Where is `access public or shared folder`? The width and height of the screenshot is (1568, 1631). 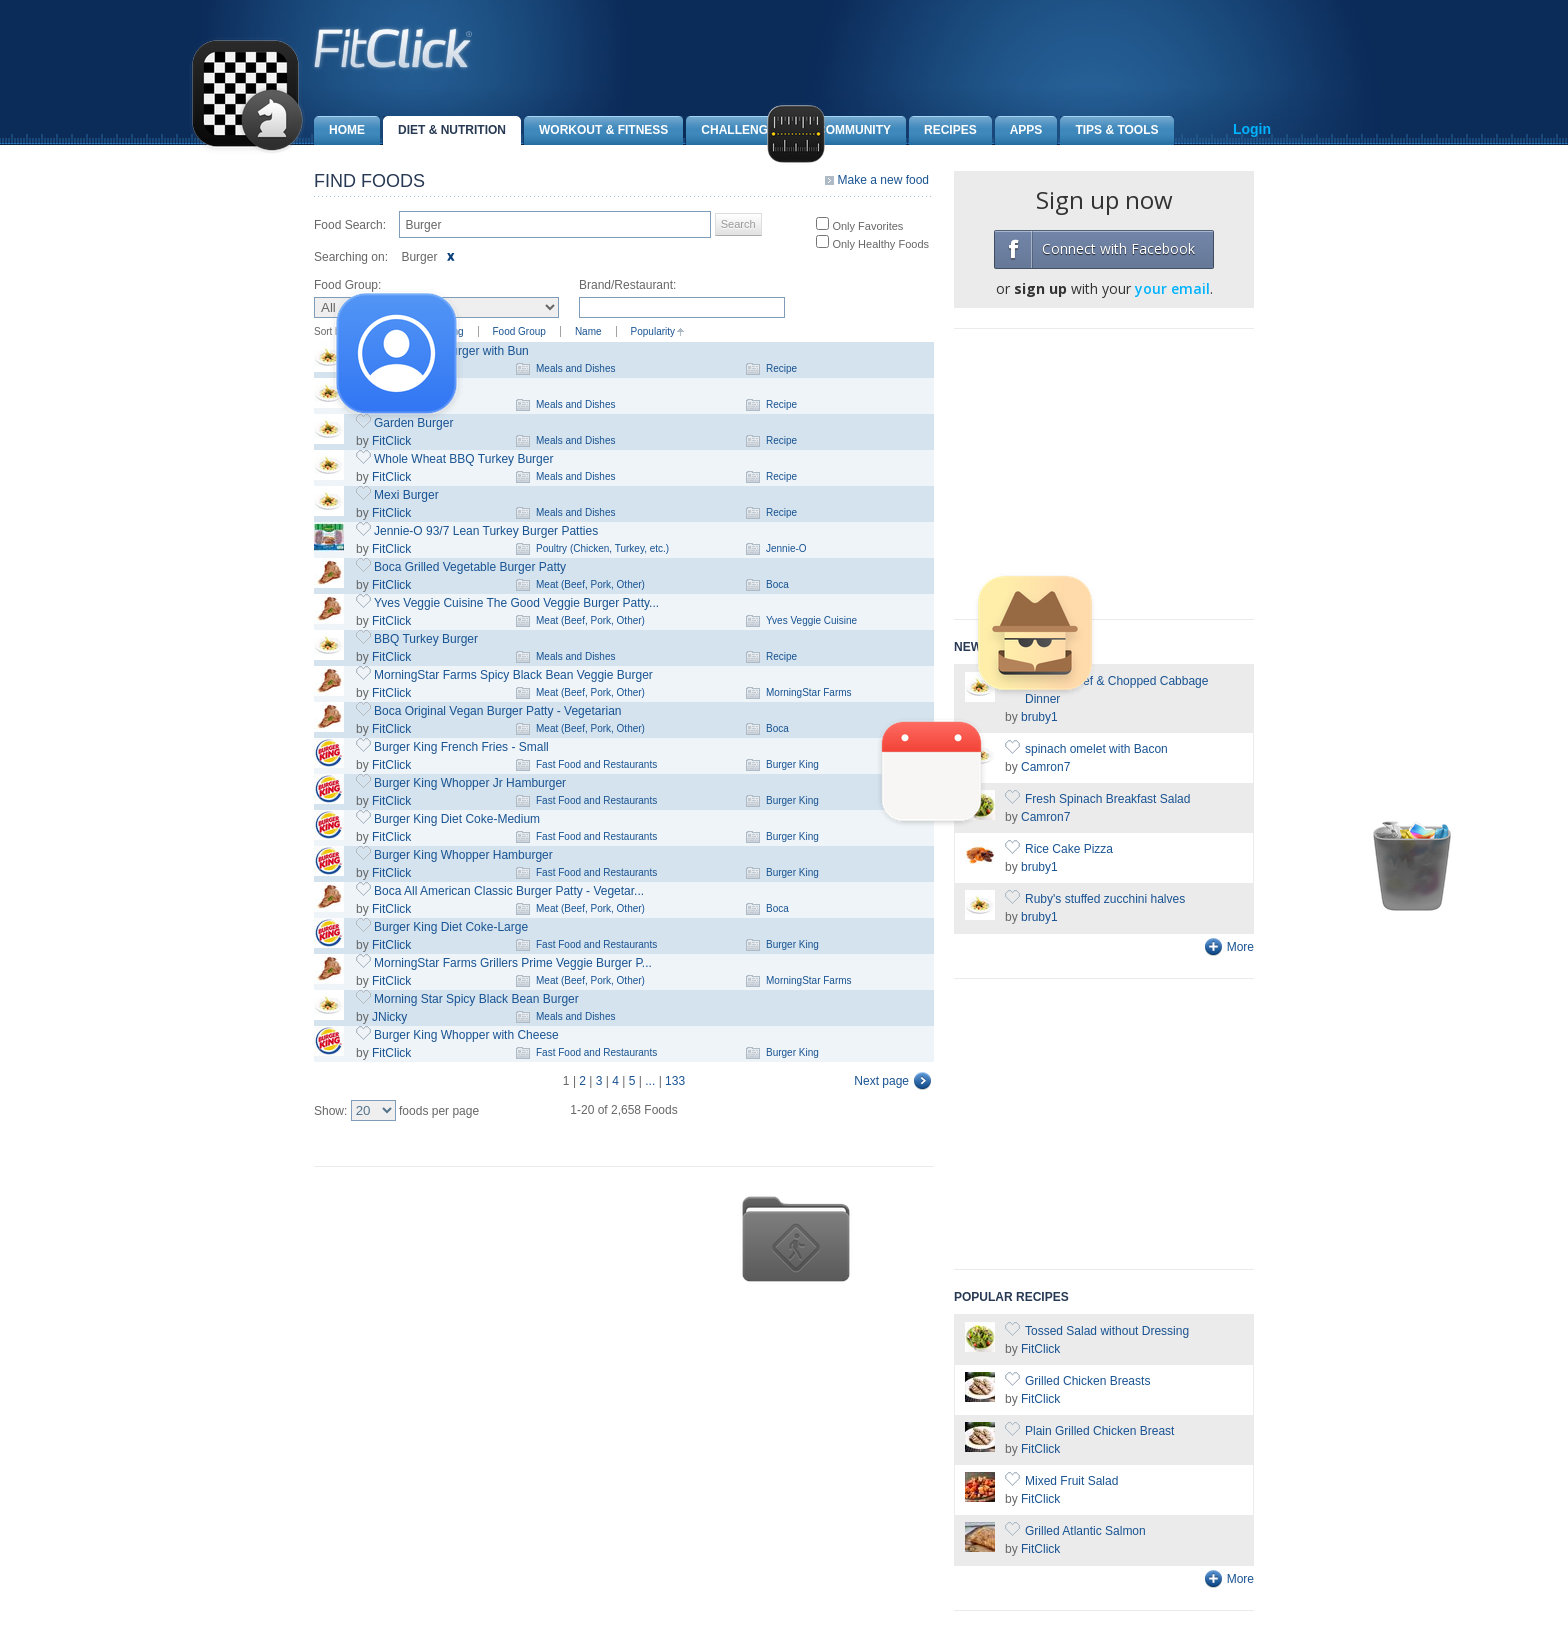 access public or shared folder is located at coordinates (796, 1239).